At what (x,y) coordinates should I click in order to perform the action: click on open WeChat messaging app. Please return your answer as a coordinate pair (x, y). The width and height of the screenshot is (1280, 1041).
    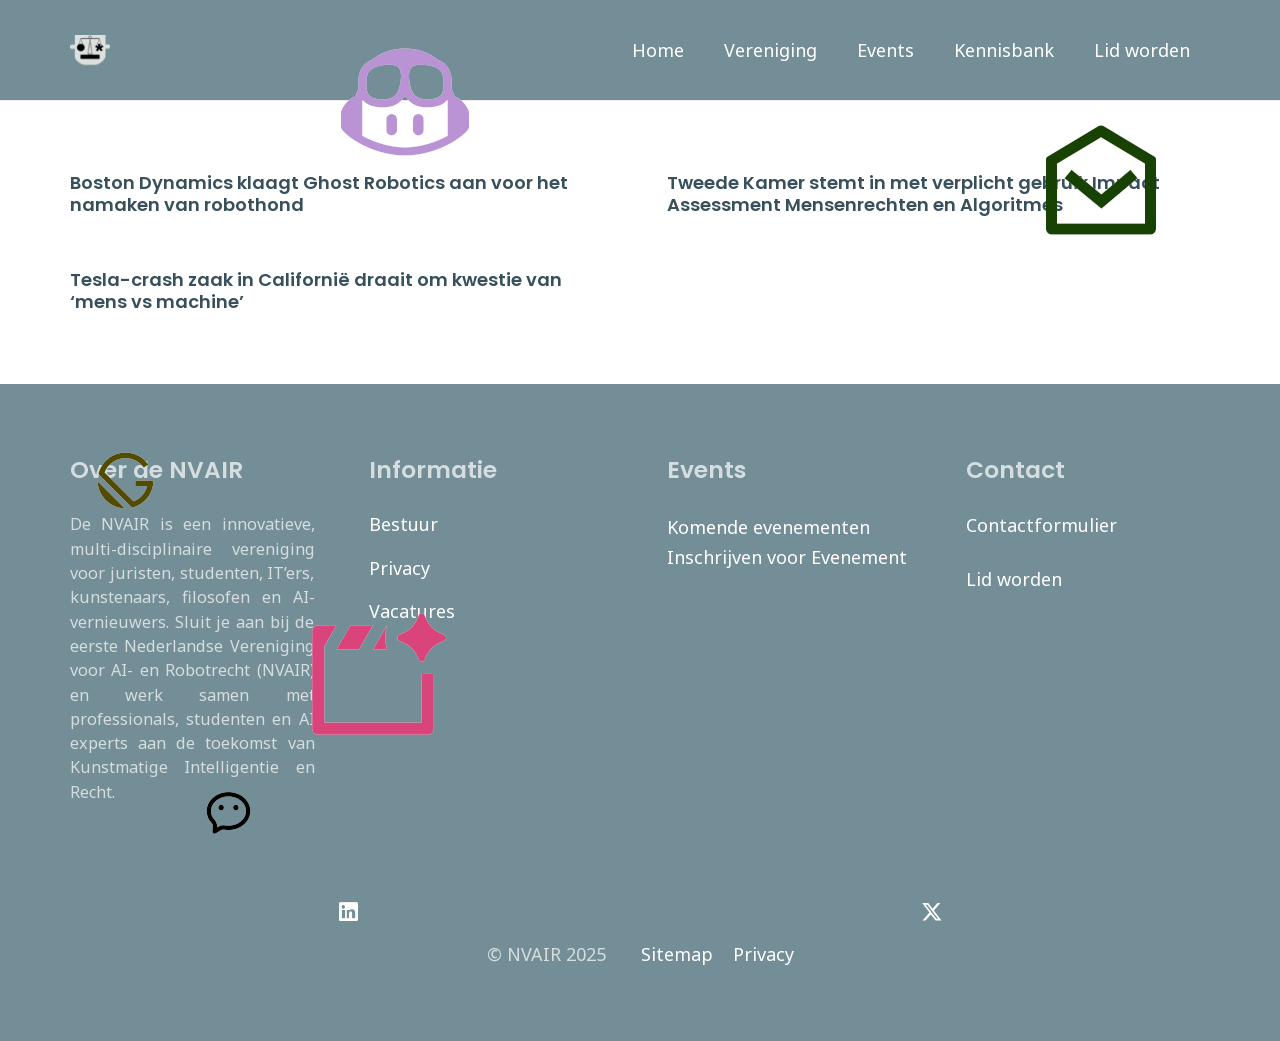
    Looking at the image, I should click on (228, 811).